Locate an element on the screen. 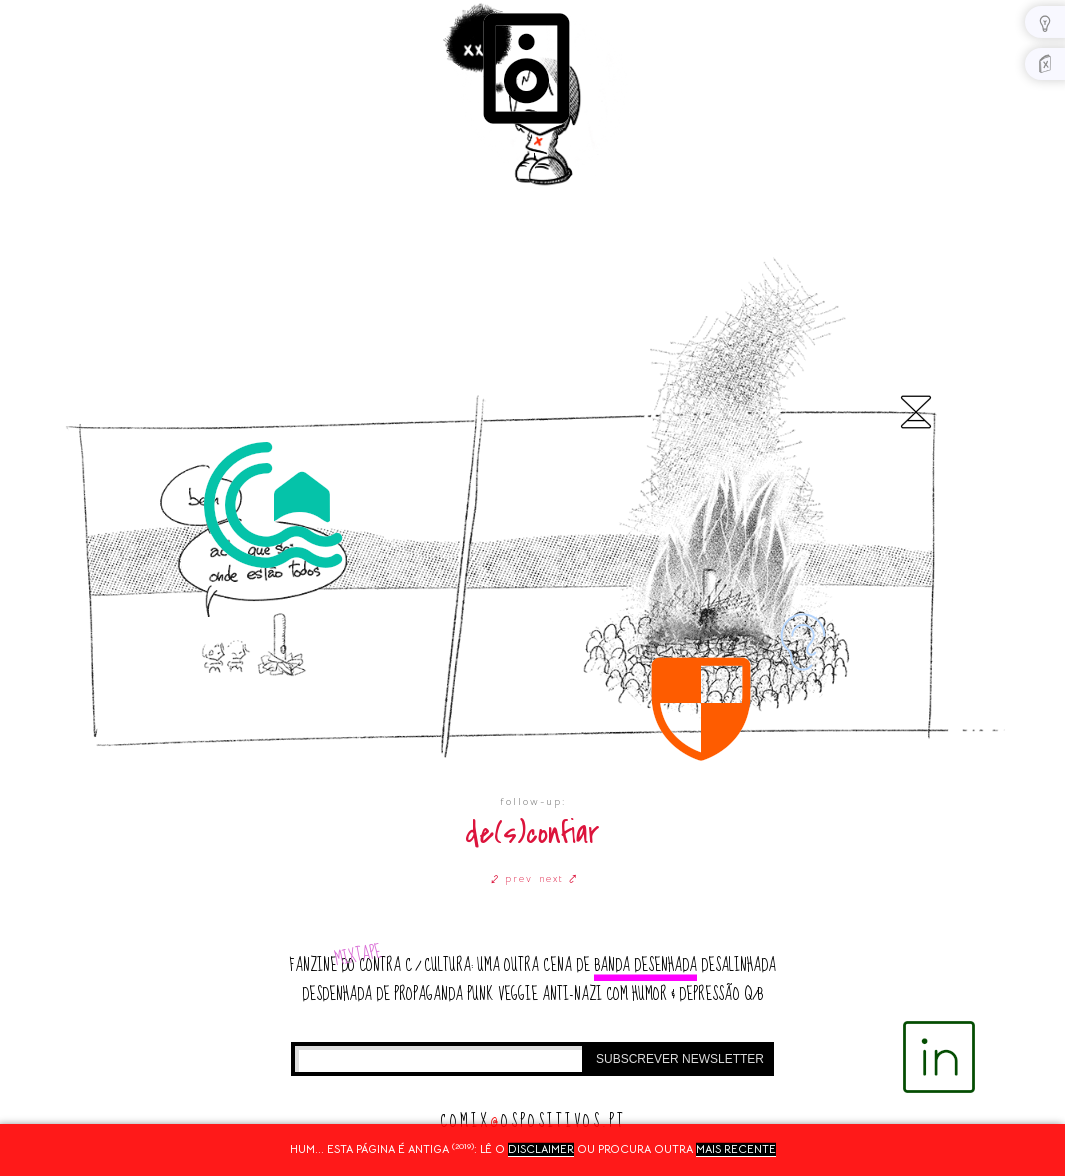 Image resolution: width=1065 pixels, height=1176 pixels. access audio or speaker settings is located at coordinates (526, 68).